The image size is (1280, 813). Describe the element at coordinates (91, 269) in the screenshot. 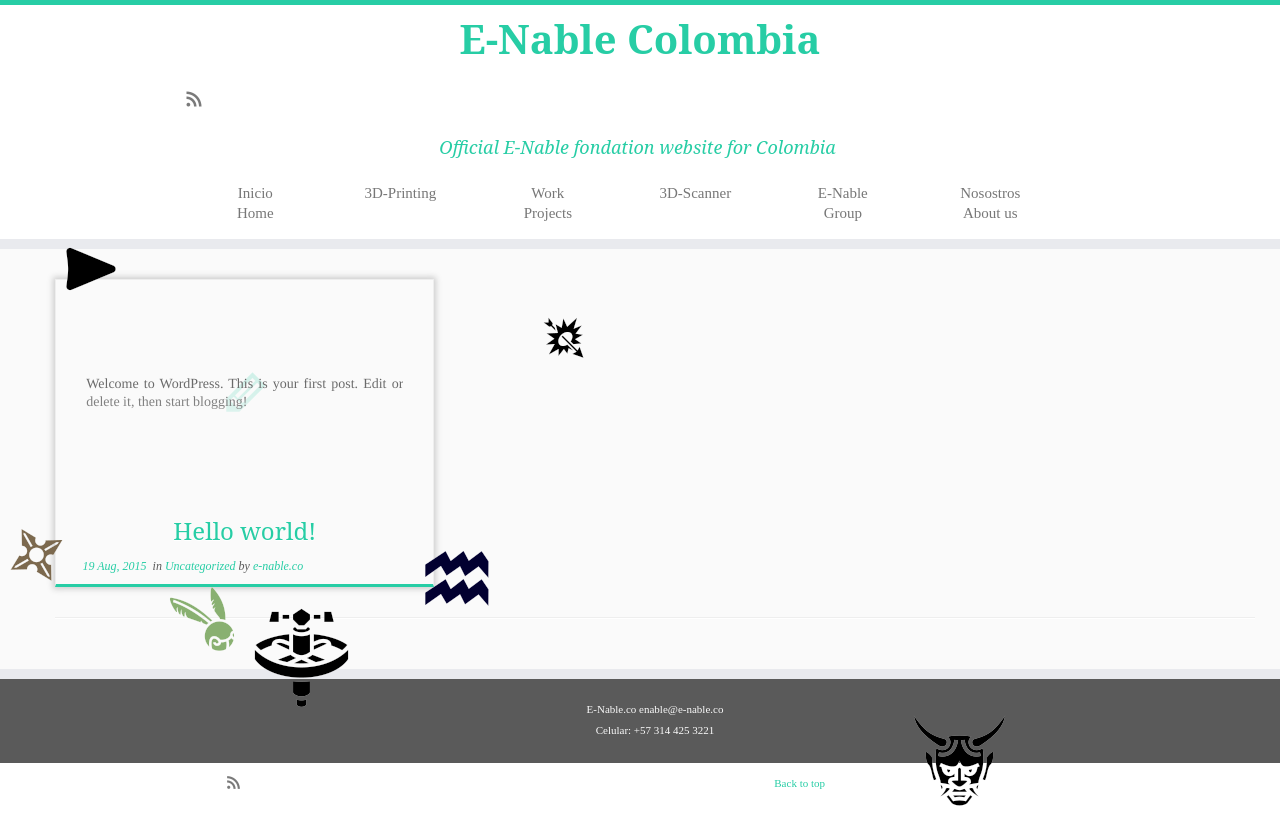

I see `start or resume media playback` at that location.